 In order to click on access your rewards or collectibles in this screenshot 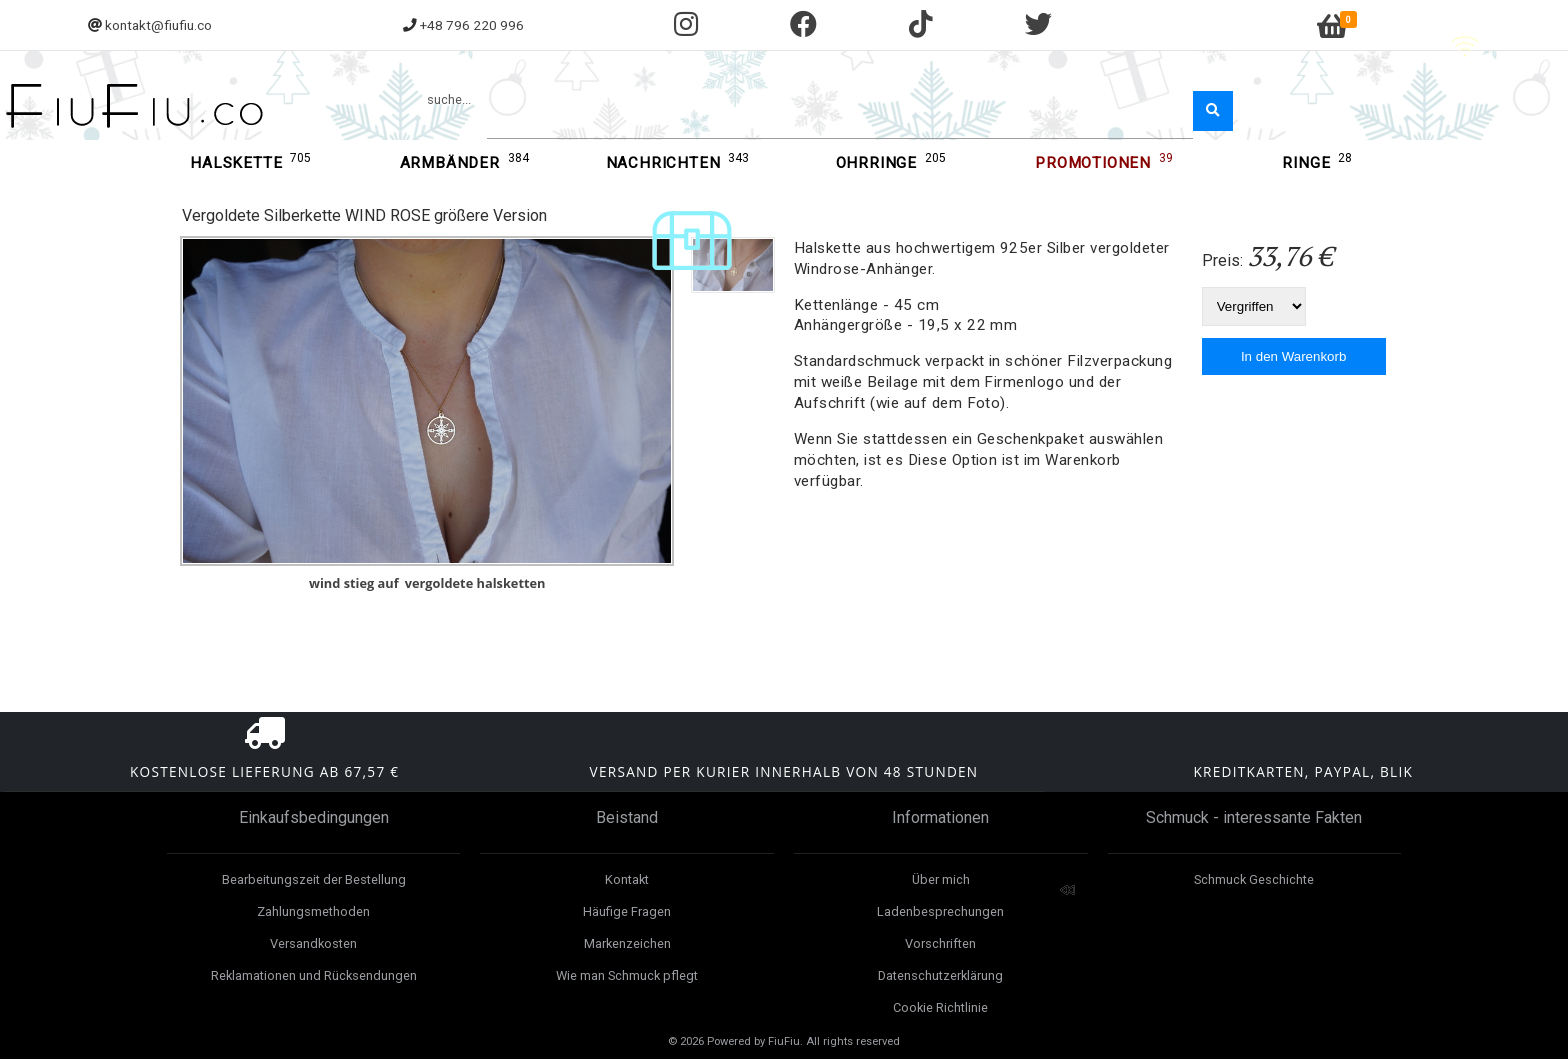, I will do `click(692, 242)`.